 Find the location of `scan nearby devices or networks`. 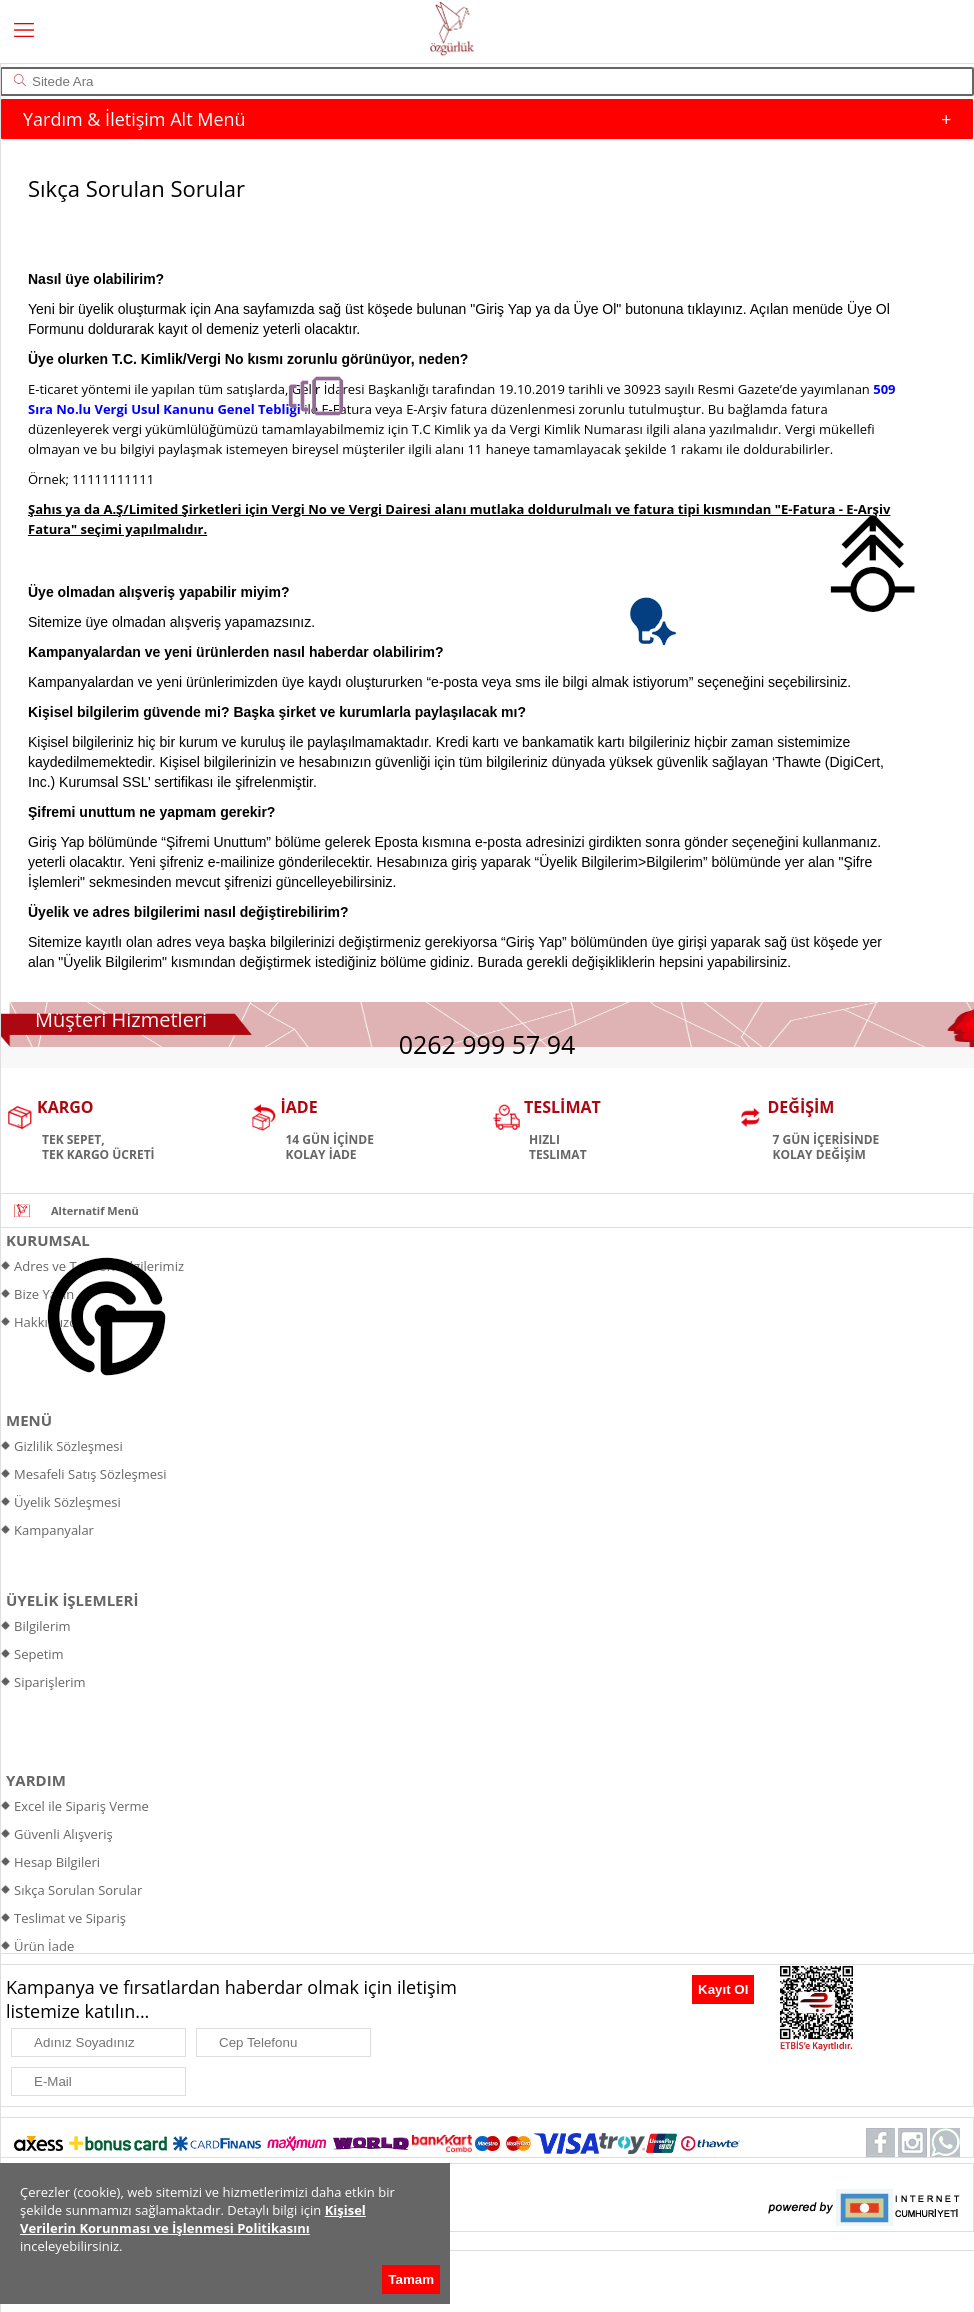

scan nearby devices or networks is located at coordinates (106, 1316).